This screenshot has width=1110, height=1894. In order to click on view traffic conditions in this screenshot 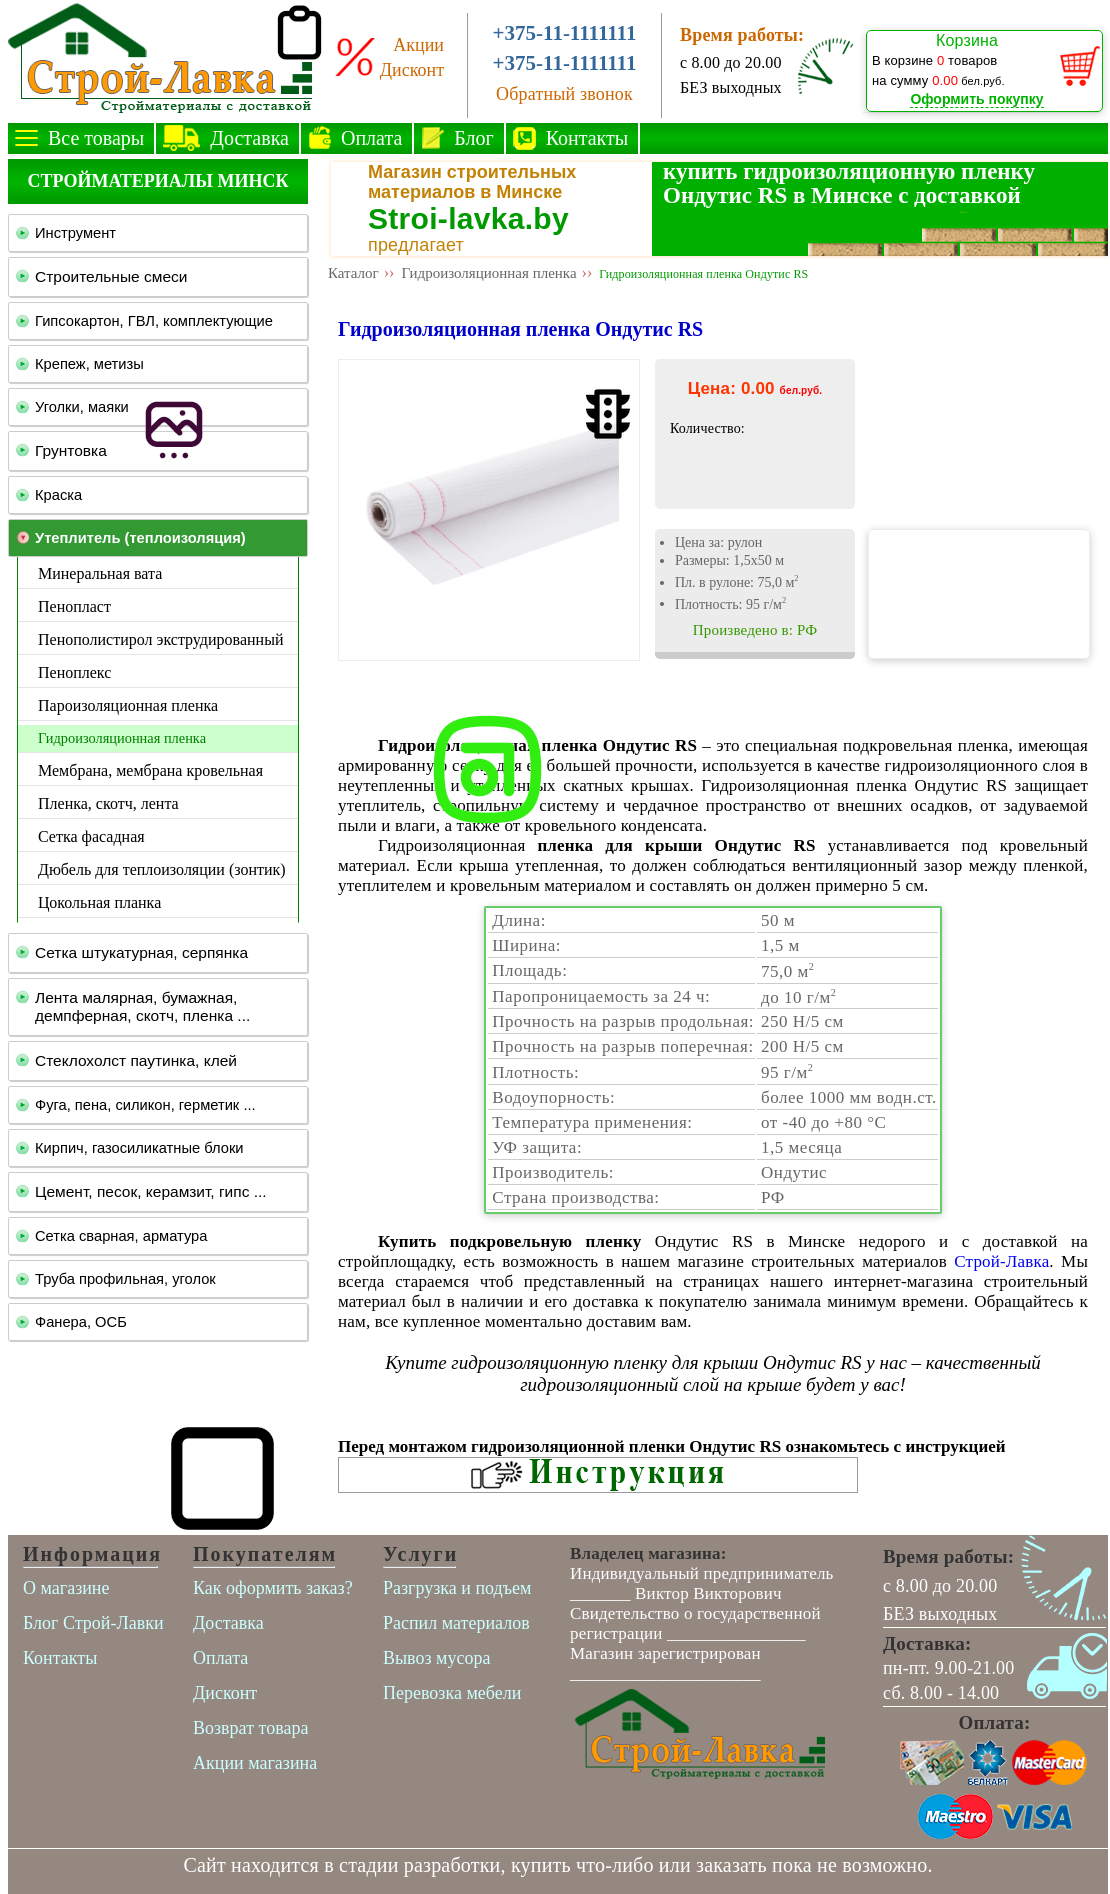, I will do `click(608, 414)`.